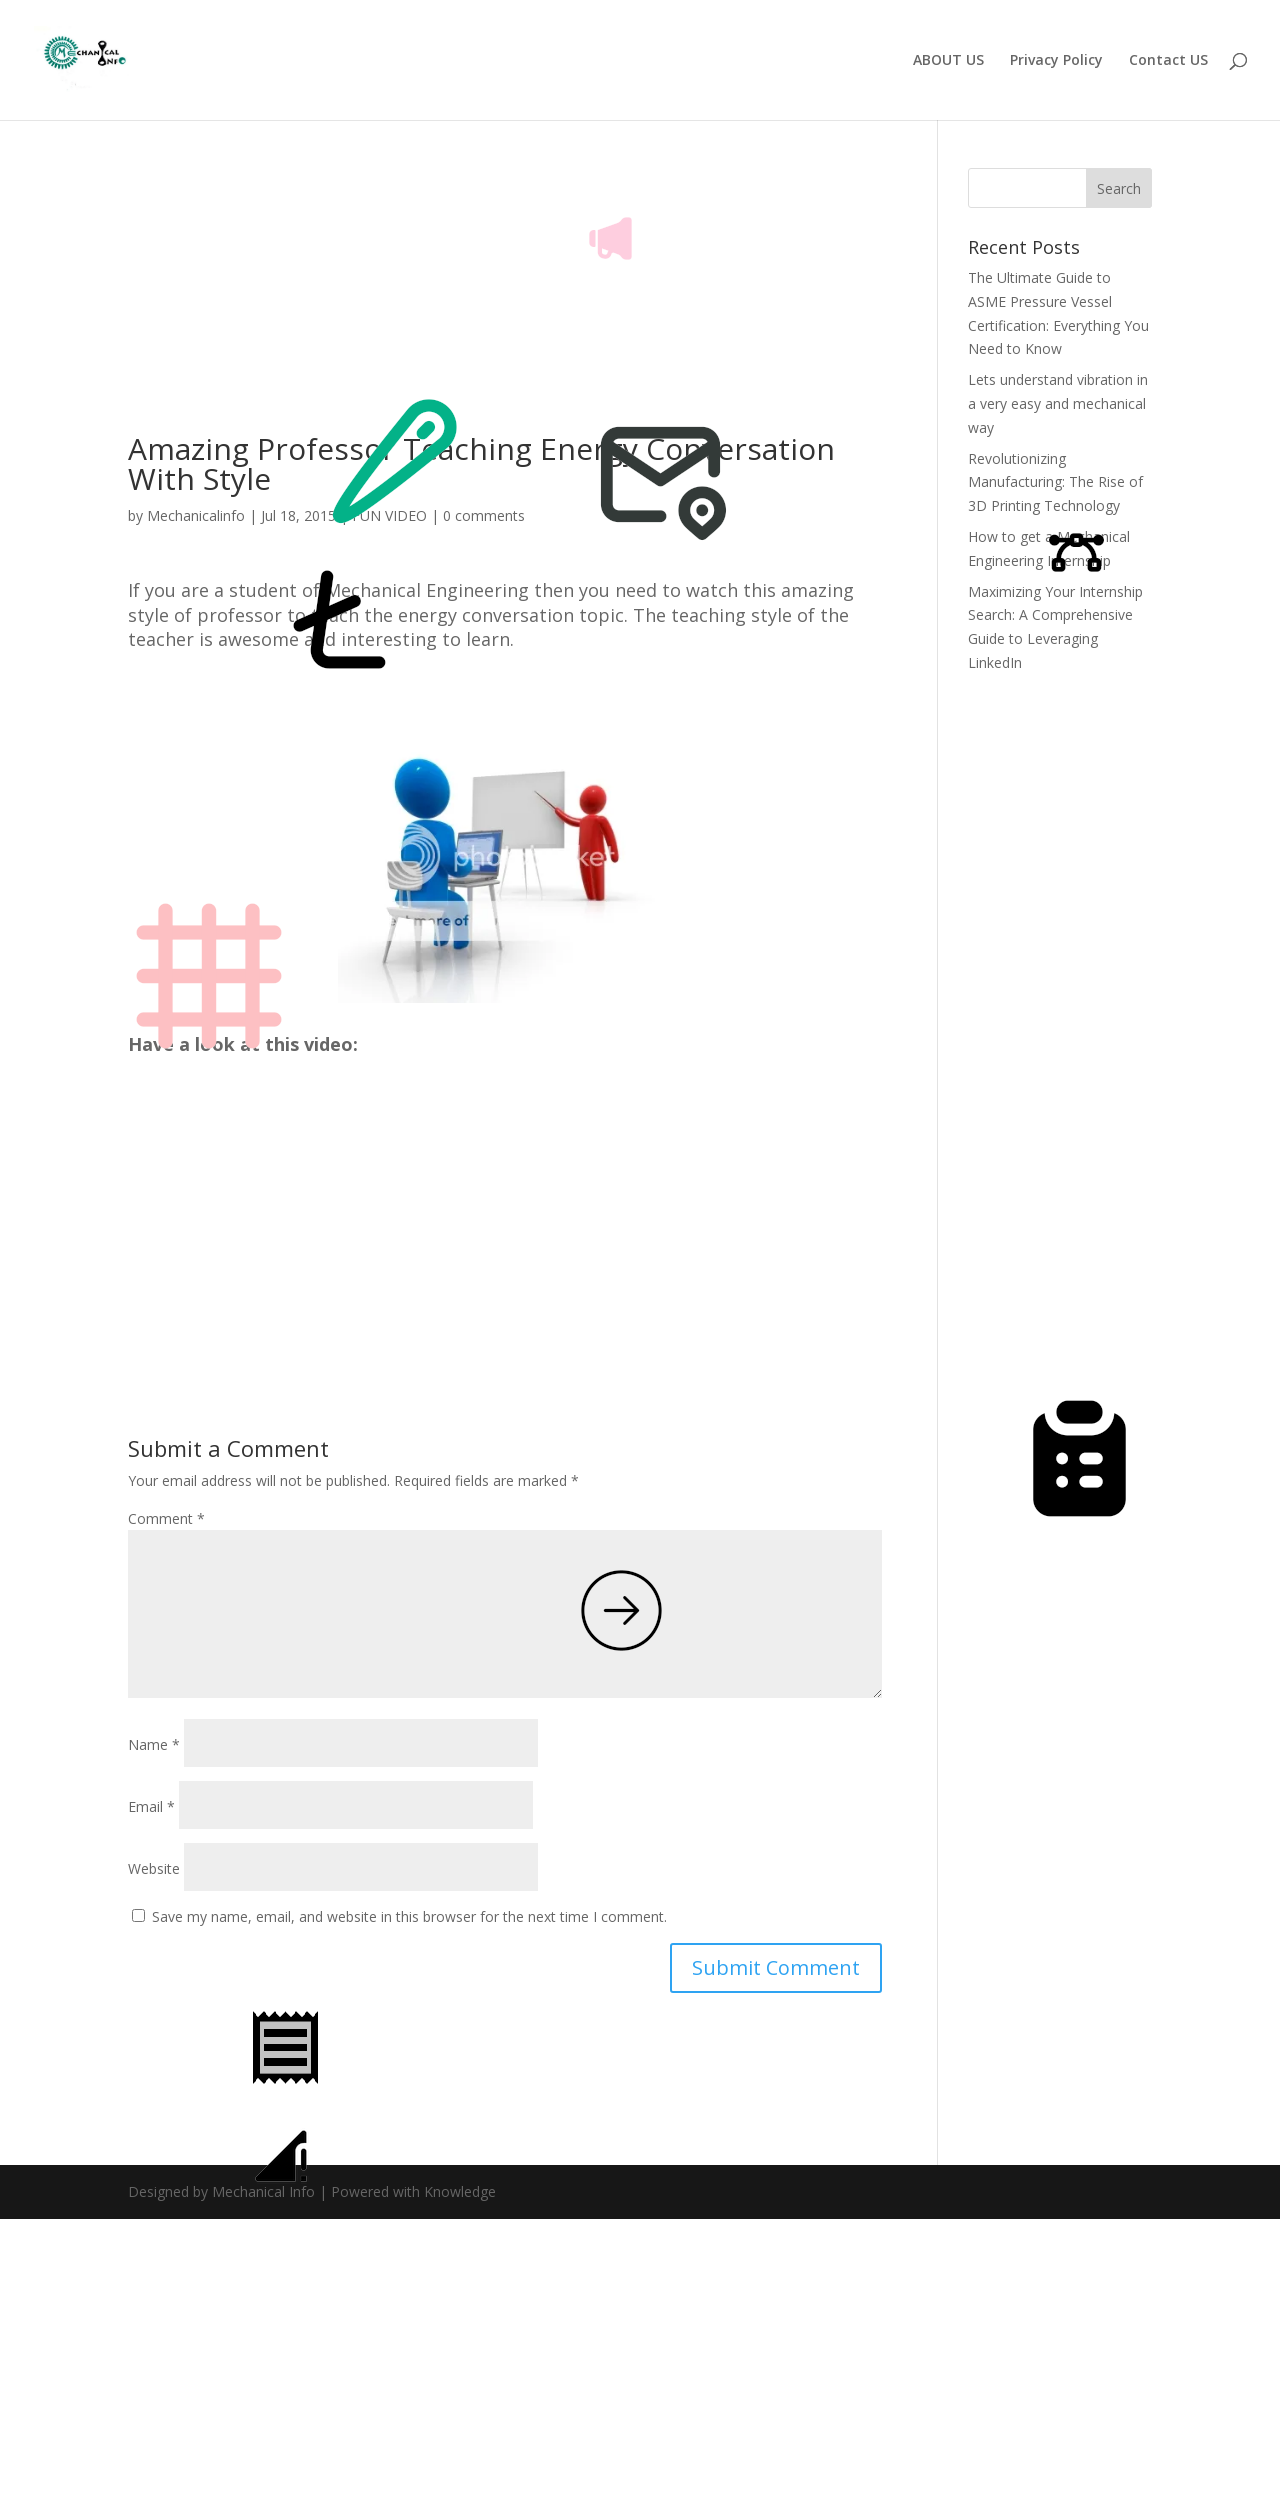 The height and width of the screenshot is (2515, 1280). What do you see at coordinates (610, 238) in the screenshot?
I see `view or access an announcement channel` at bounding box center [610, 238].